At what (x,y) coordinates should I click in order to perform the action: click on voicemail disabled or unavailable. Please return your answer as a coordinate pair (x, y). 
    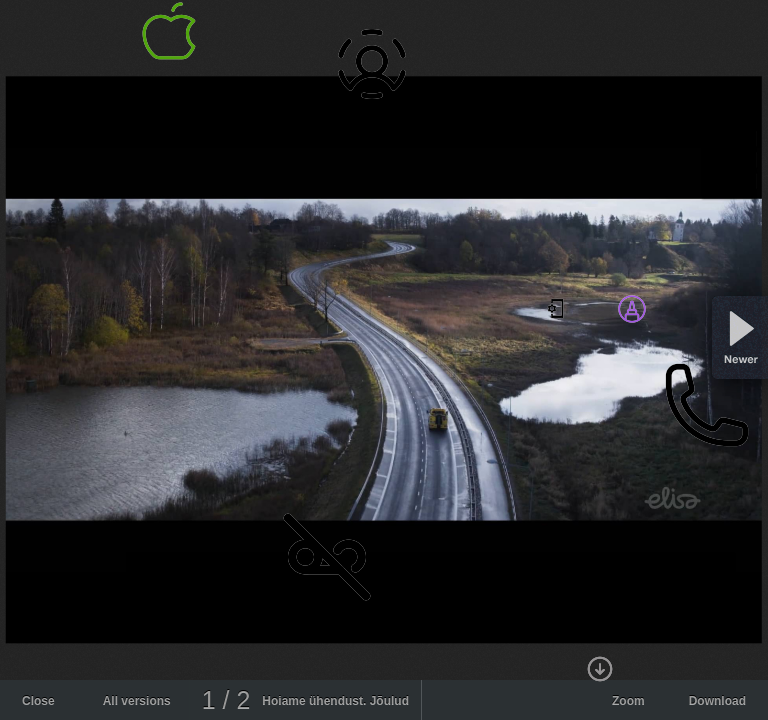
    Looking at the image, I should click on (327, 557).